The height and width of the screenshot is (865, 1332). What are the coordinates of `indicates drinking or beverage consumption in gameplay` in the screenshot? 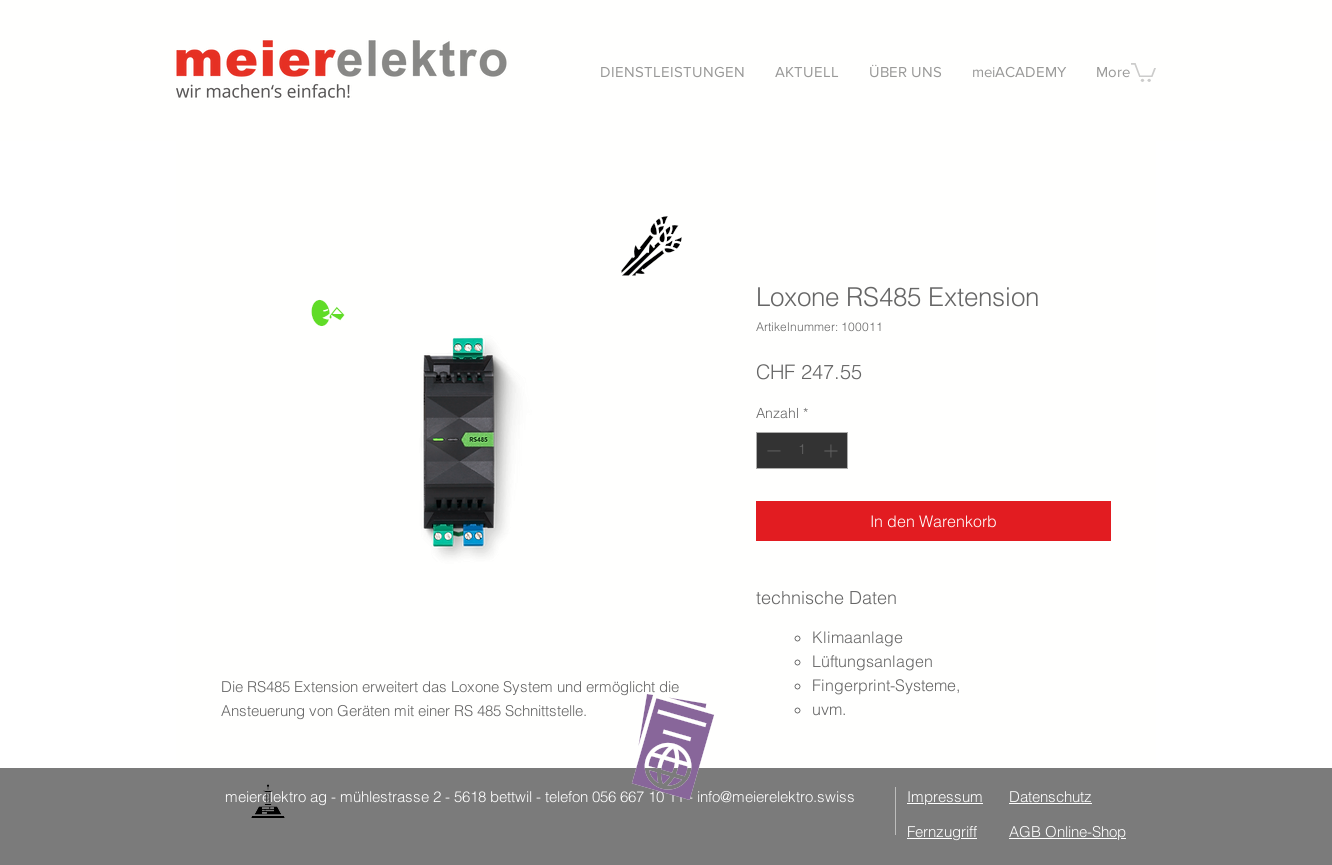 It's located at (328, 313).